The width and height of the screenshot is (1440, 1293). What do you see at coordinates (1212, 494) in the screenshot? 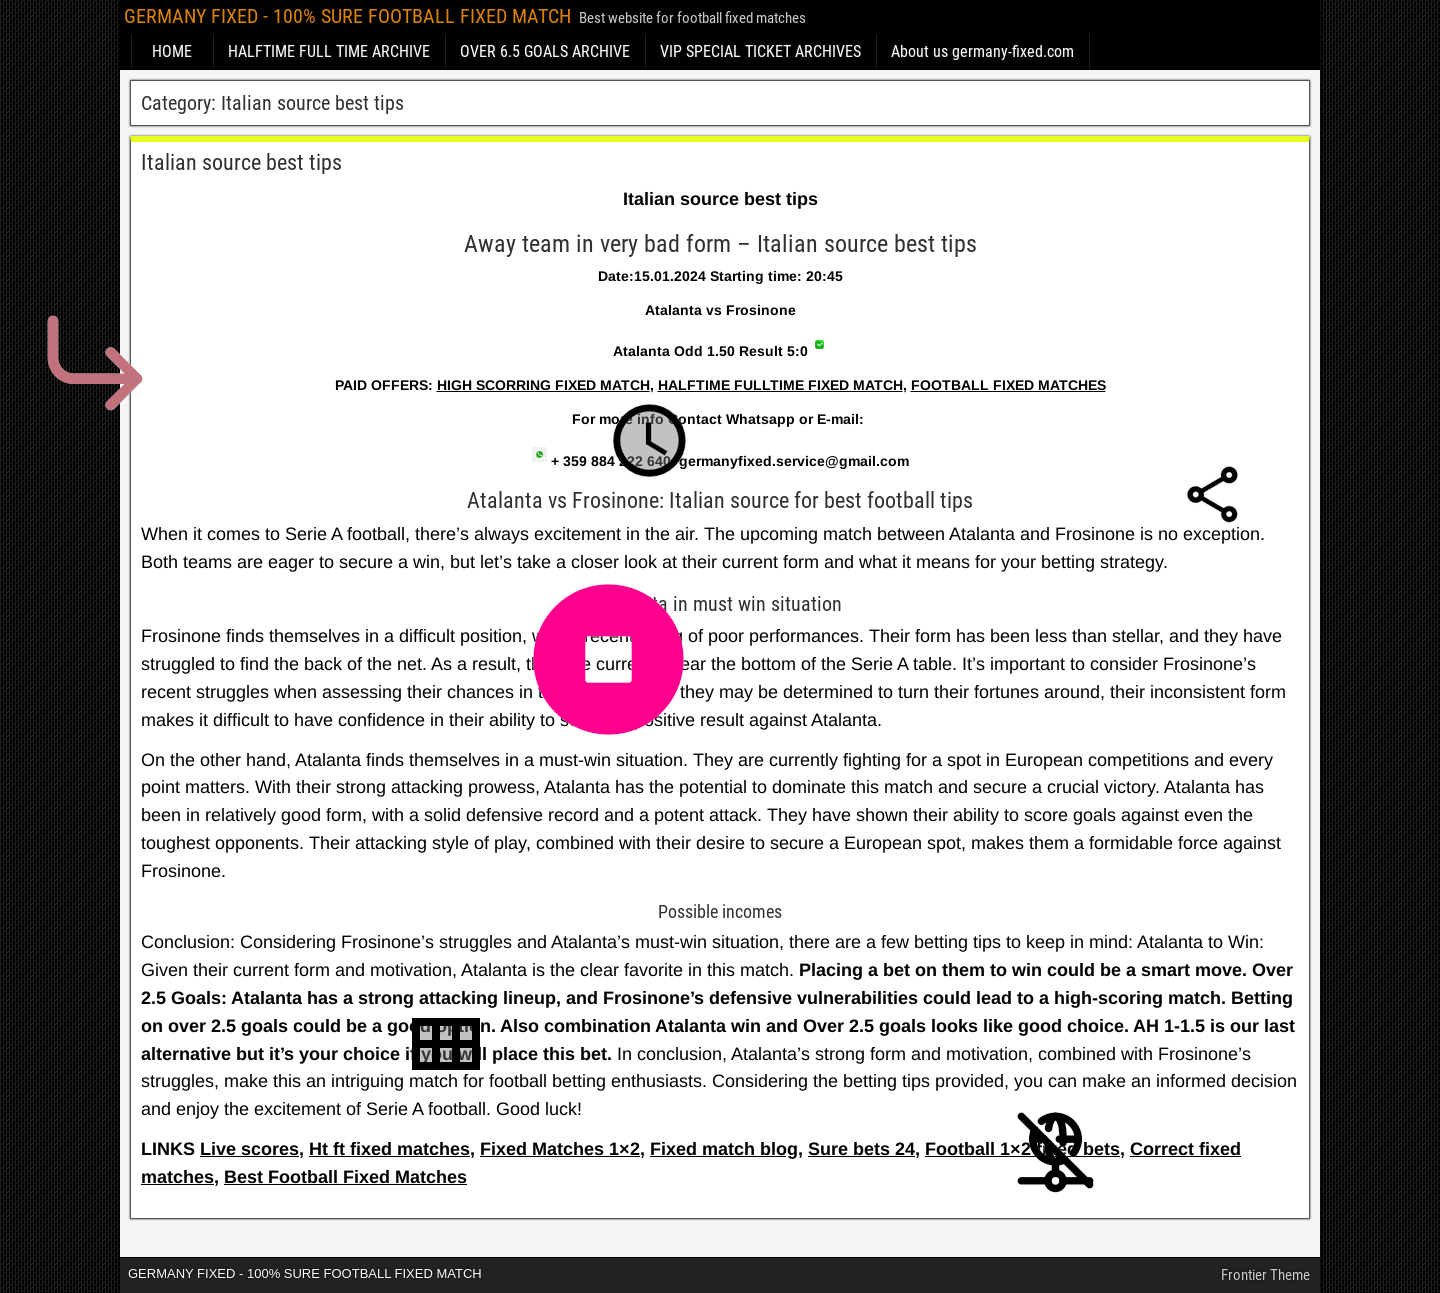
I see `share content with others` at bounding box center [1212, 494].